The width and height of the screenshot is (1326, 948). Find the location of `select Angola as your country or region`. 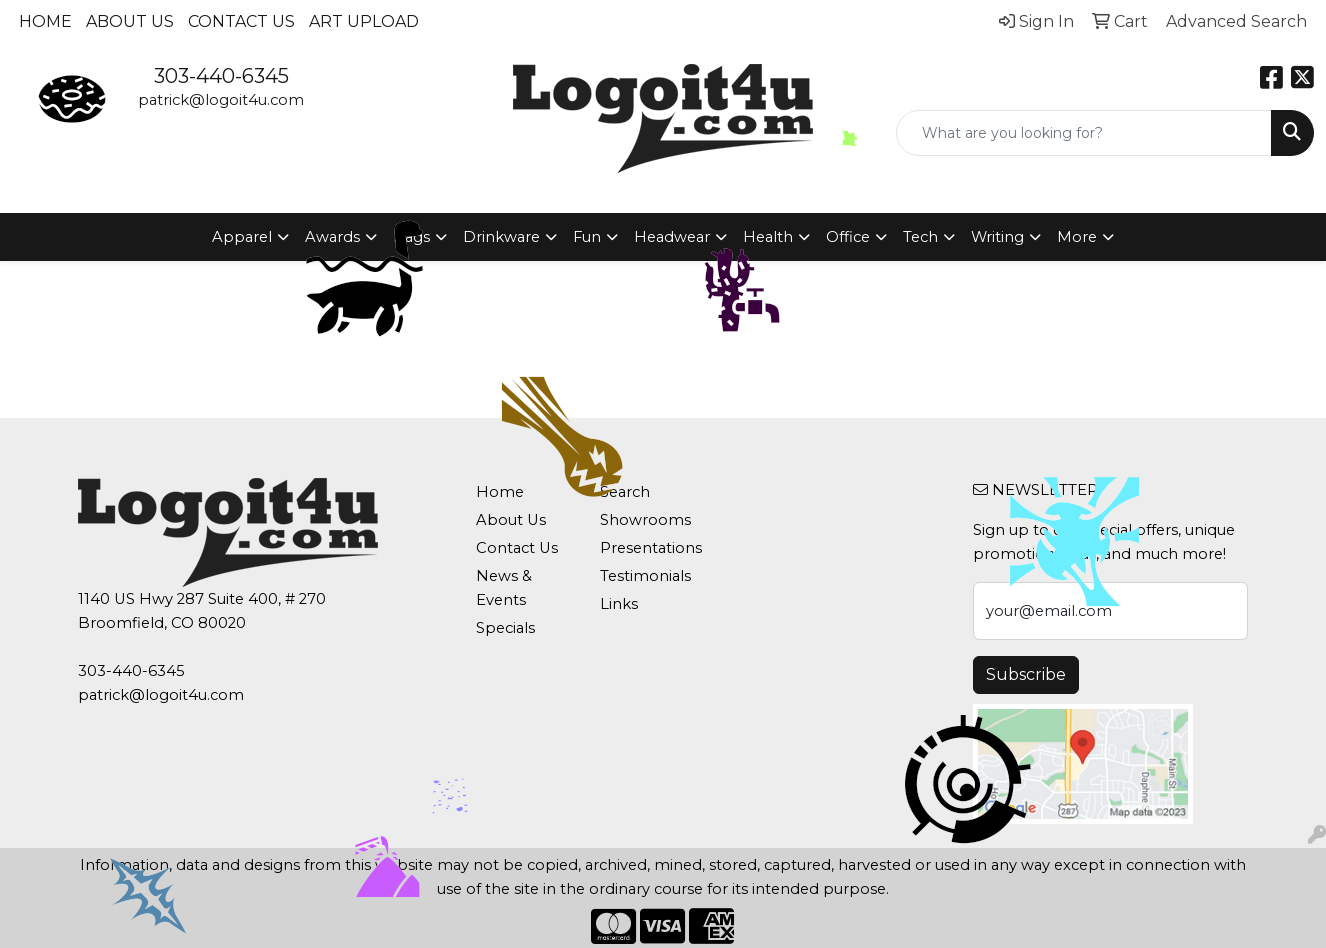

select Angola as your country or region is located at coordinates (849, 137).